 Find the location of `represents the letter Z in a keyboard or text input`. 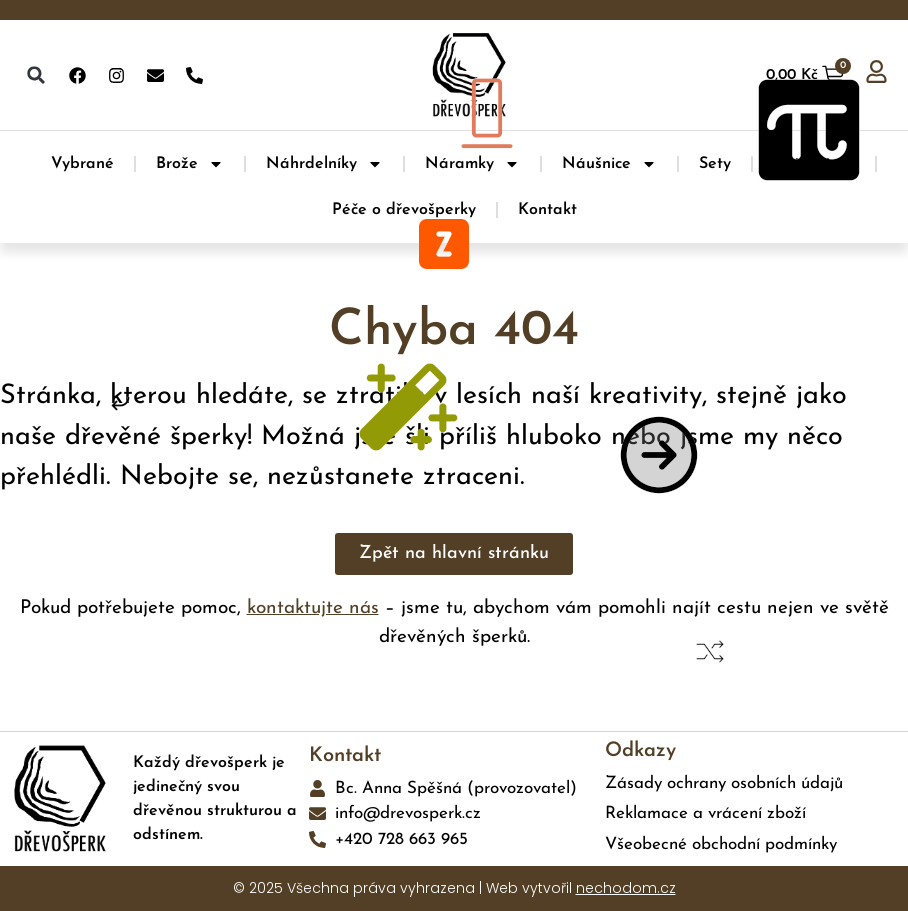

represents the letter Z in a keyboard or text input is located at coordinates (444, 244).